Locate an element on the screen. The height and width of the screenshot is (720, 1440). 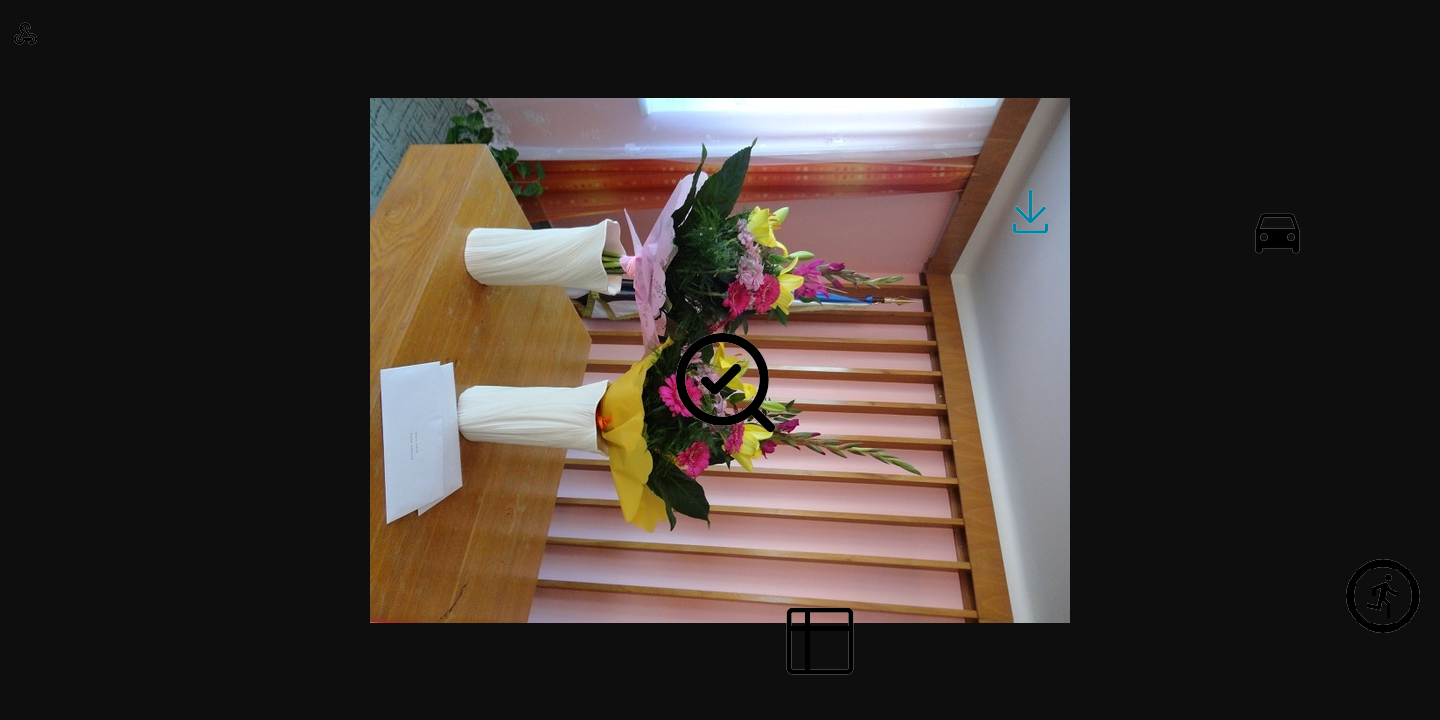
configure webhook integrations is located at coordinates (25, 33).